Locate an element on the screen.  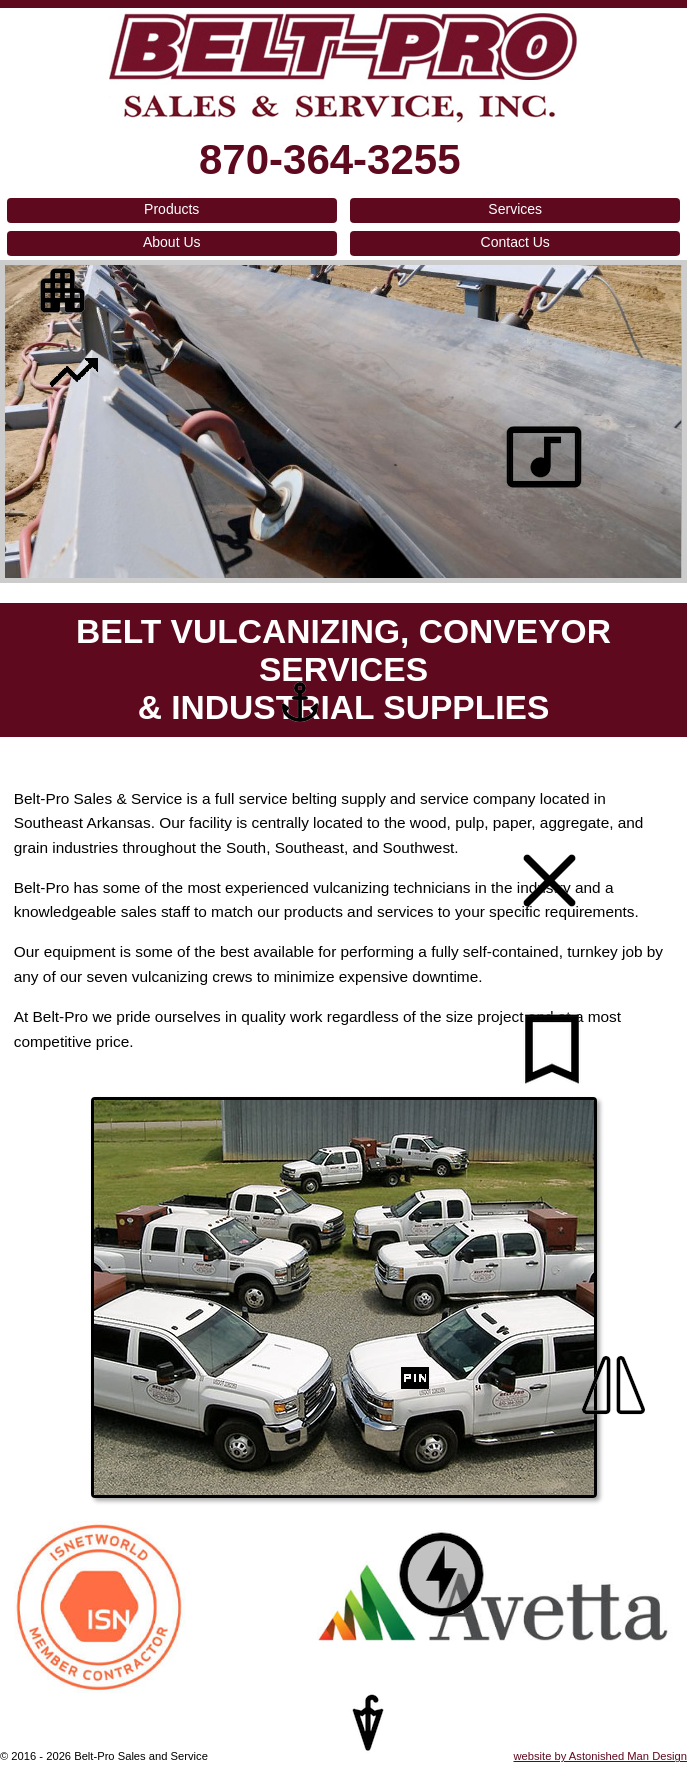
anchor a position or element in place is located at coordinates (300, 702).